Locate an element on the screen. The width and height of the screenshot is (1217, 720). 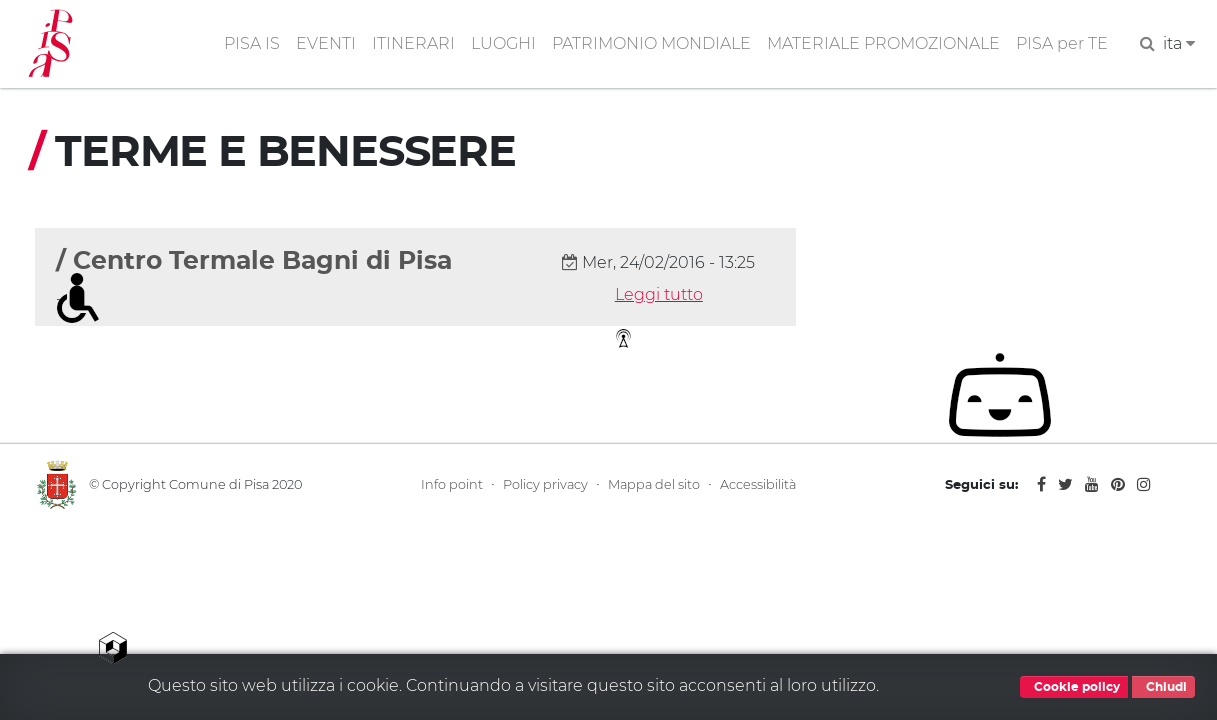
statuspal brand logo is located at coordinates (623, 338).